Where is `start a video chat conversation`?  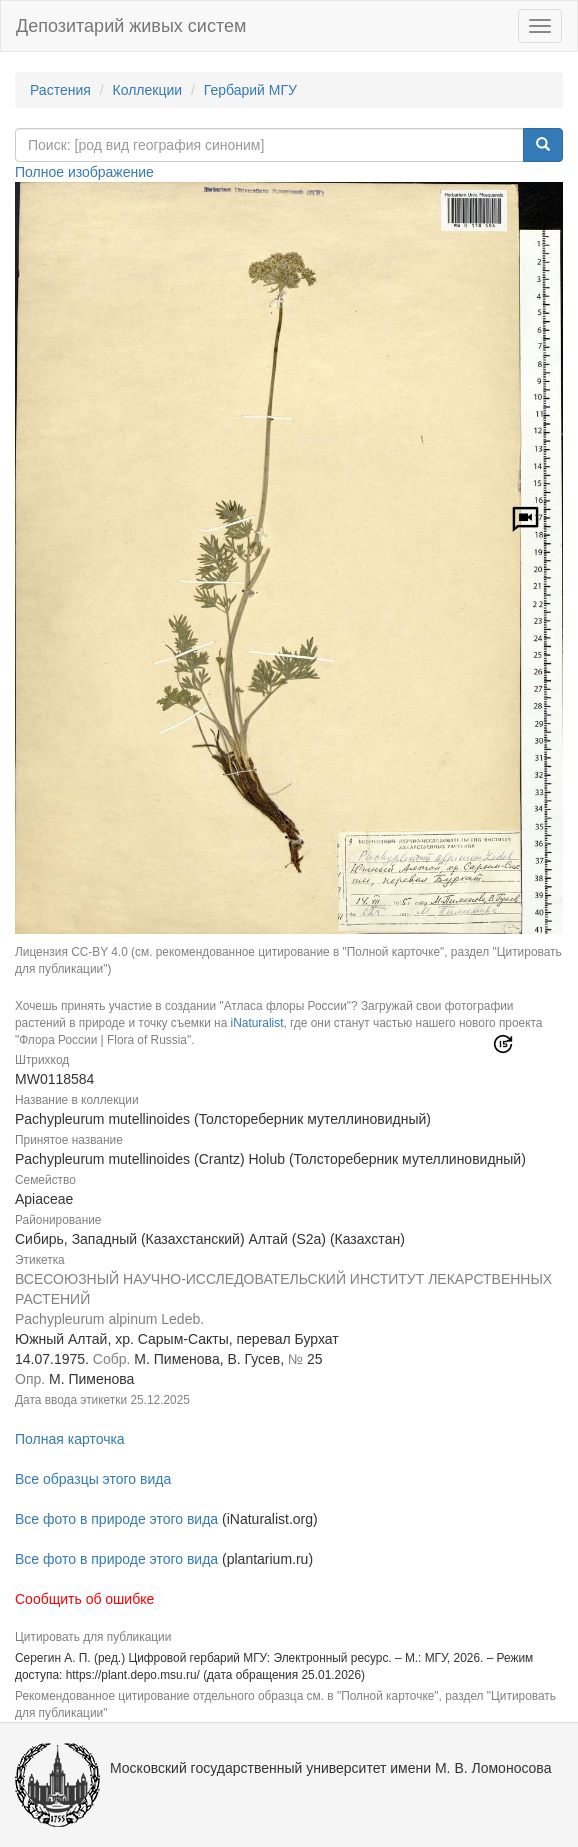 start a video chat conversation is located at coordinates (525, 518).